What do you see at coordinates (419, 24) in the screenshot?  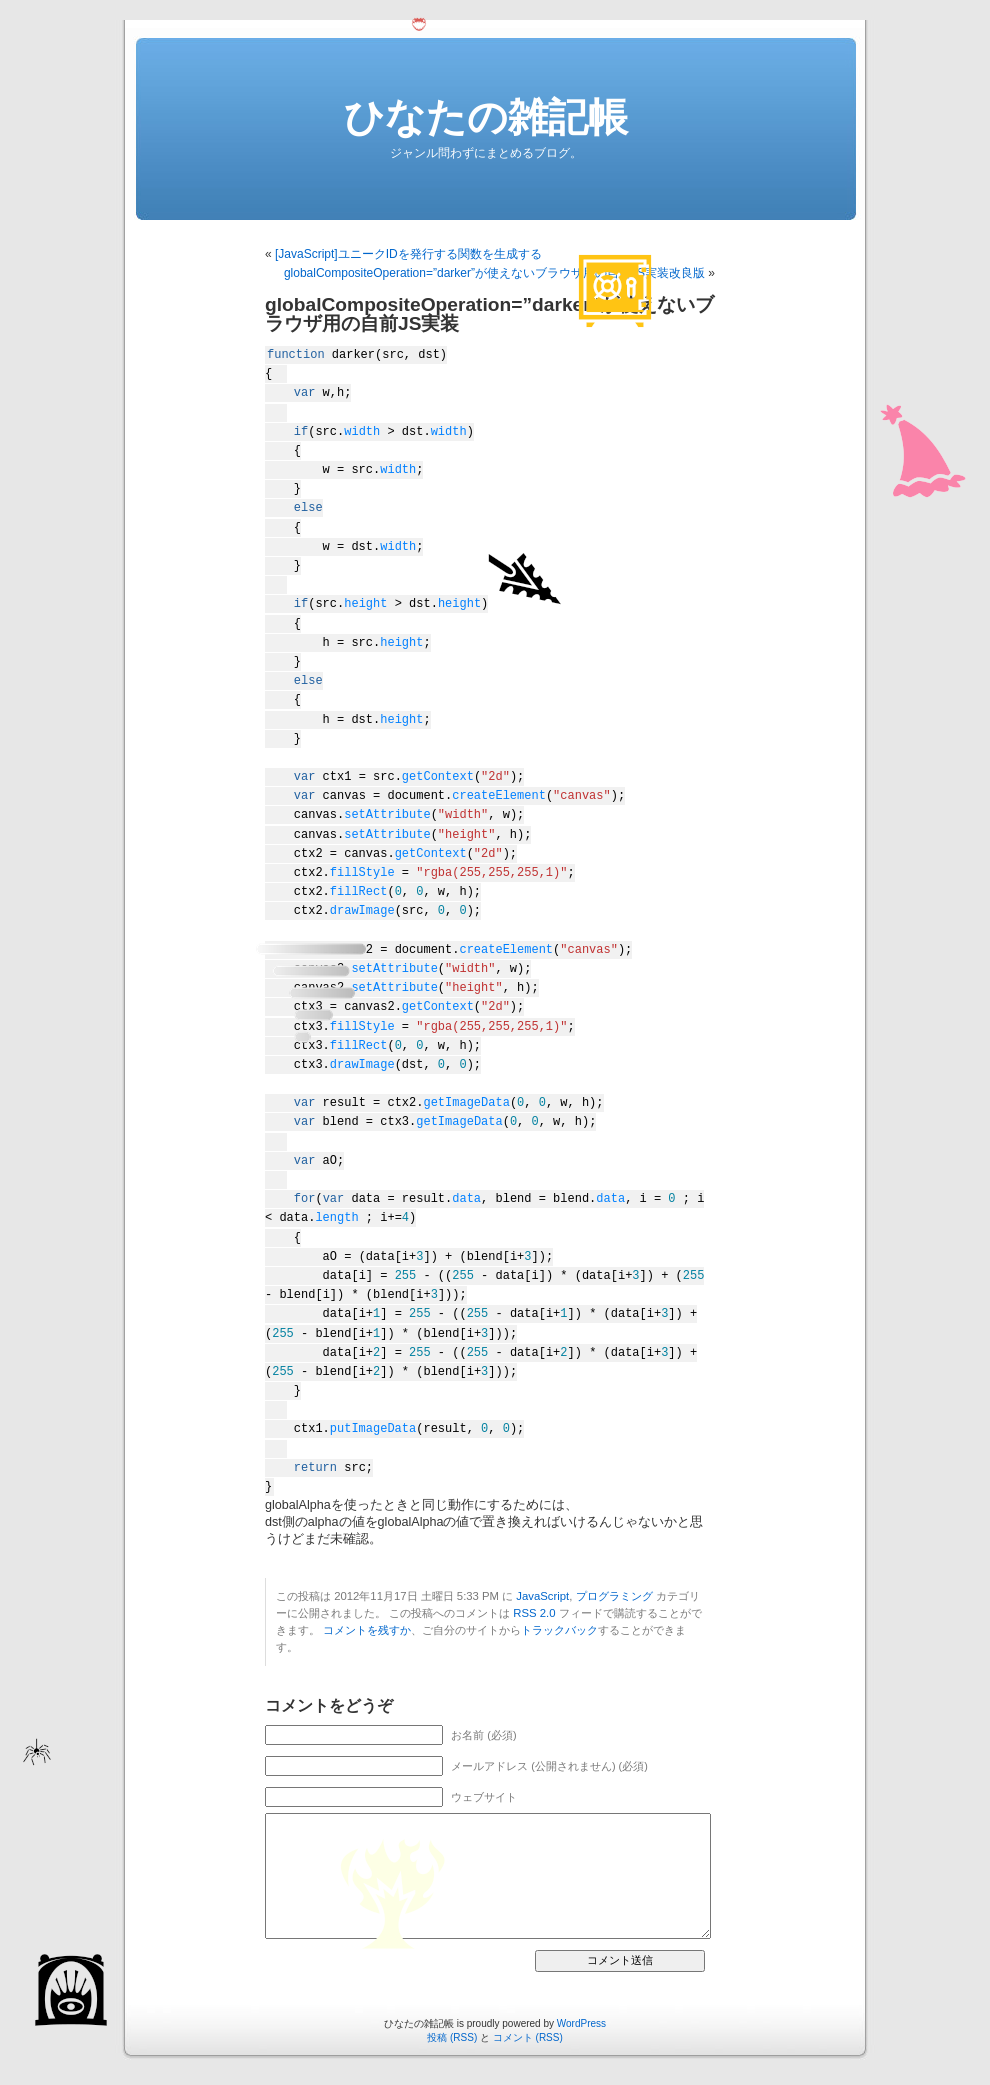 I see `creature or monster enemy type indicator` at bounding box center [419, 24].